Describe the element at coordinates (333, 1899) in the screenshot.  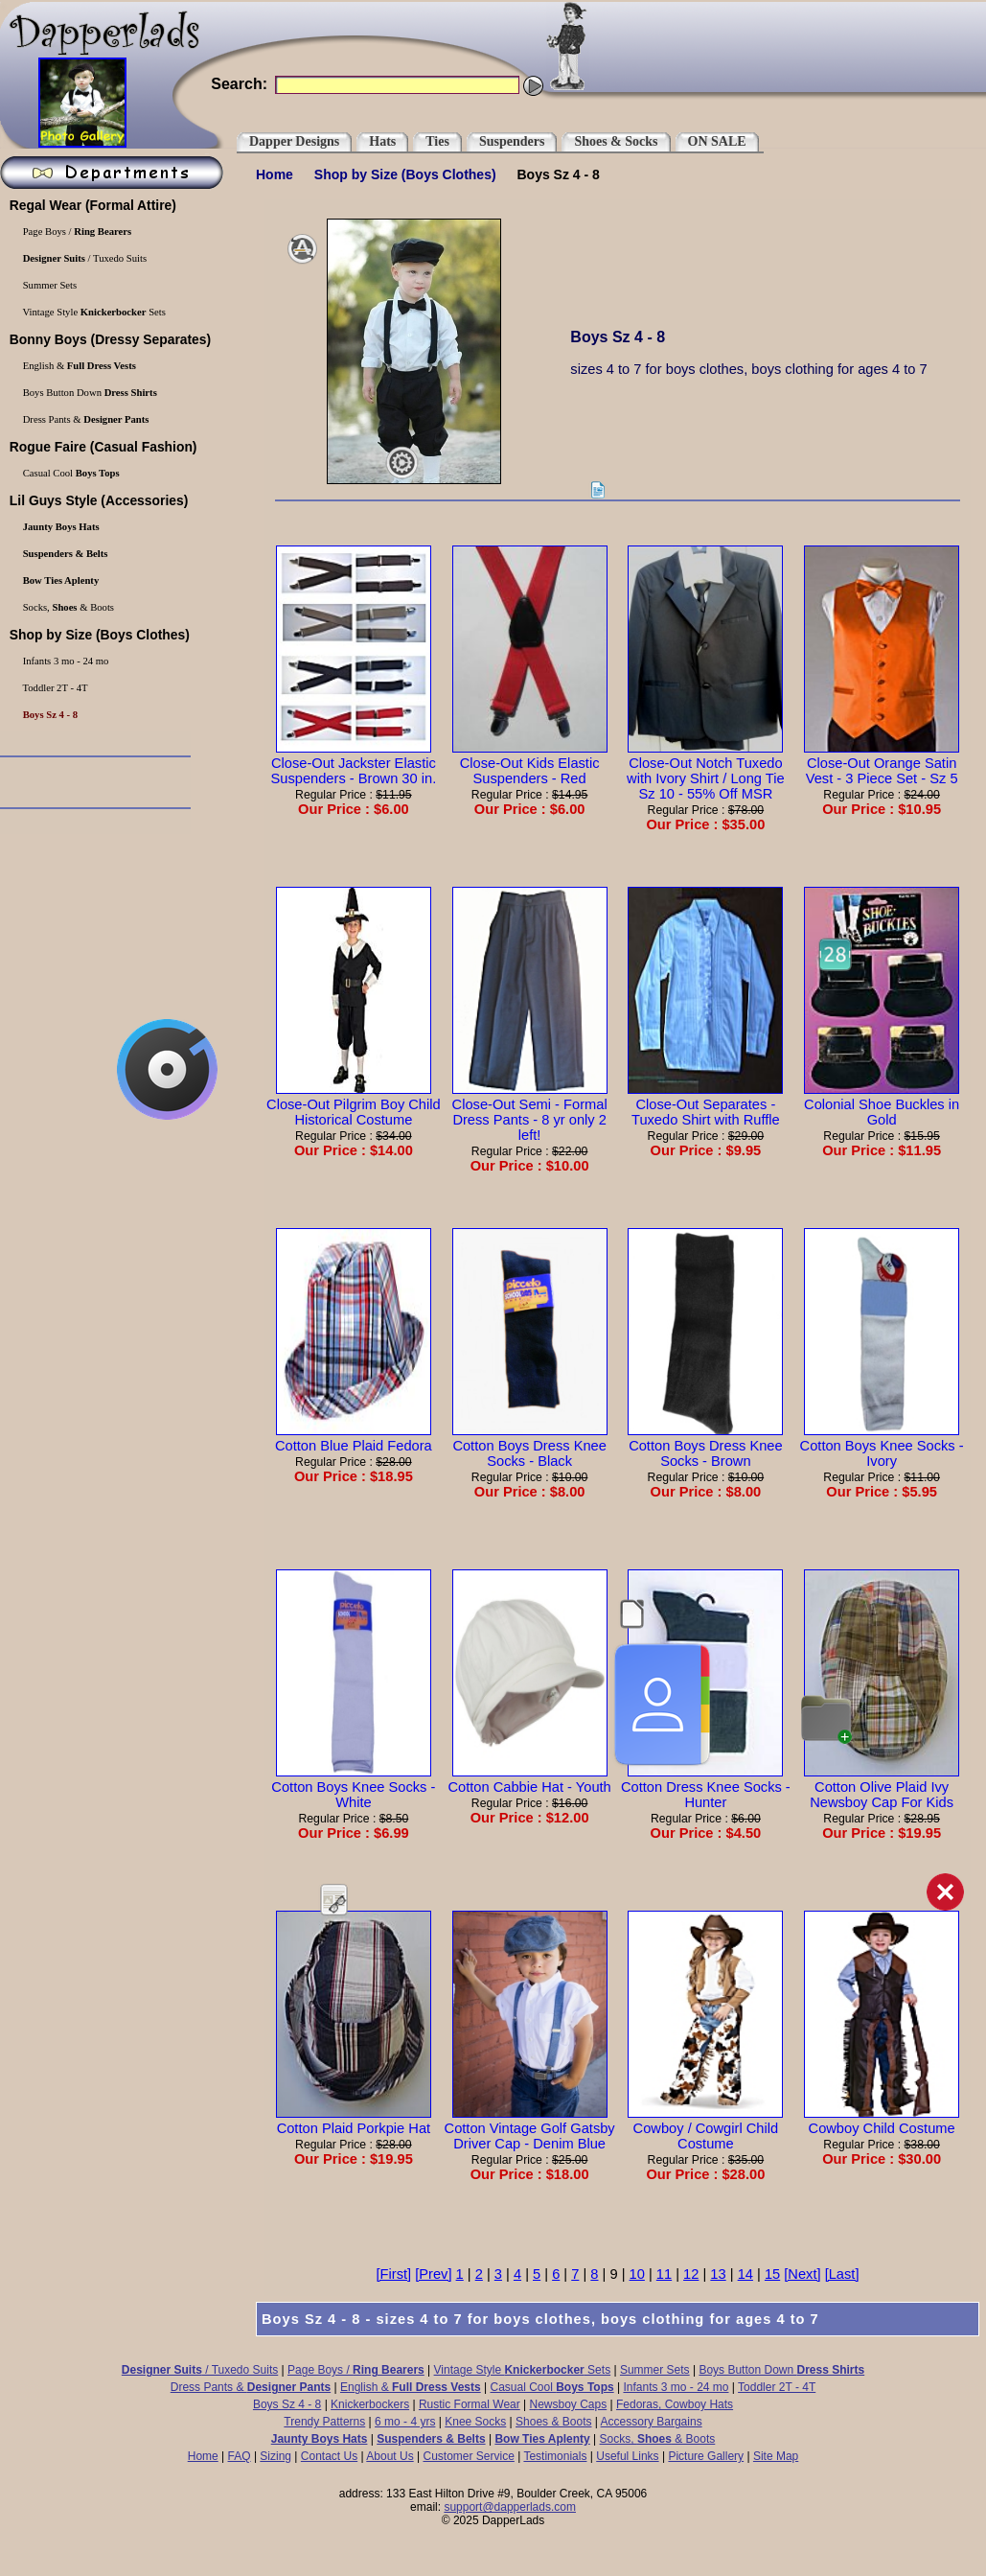
I see `open office or productivity applications` at that location.